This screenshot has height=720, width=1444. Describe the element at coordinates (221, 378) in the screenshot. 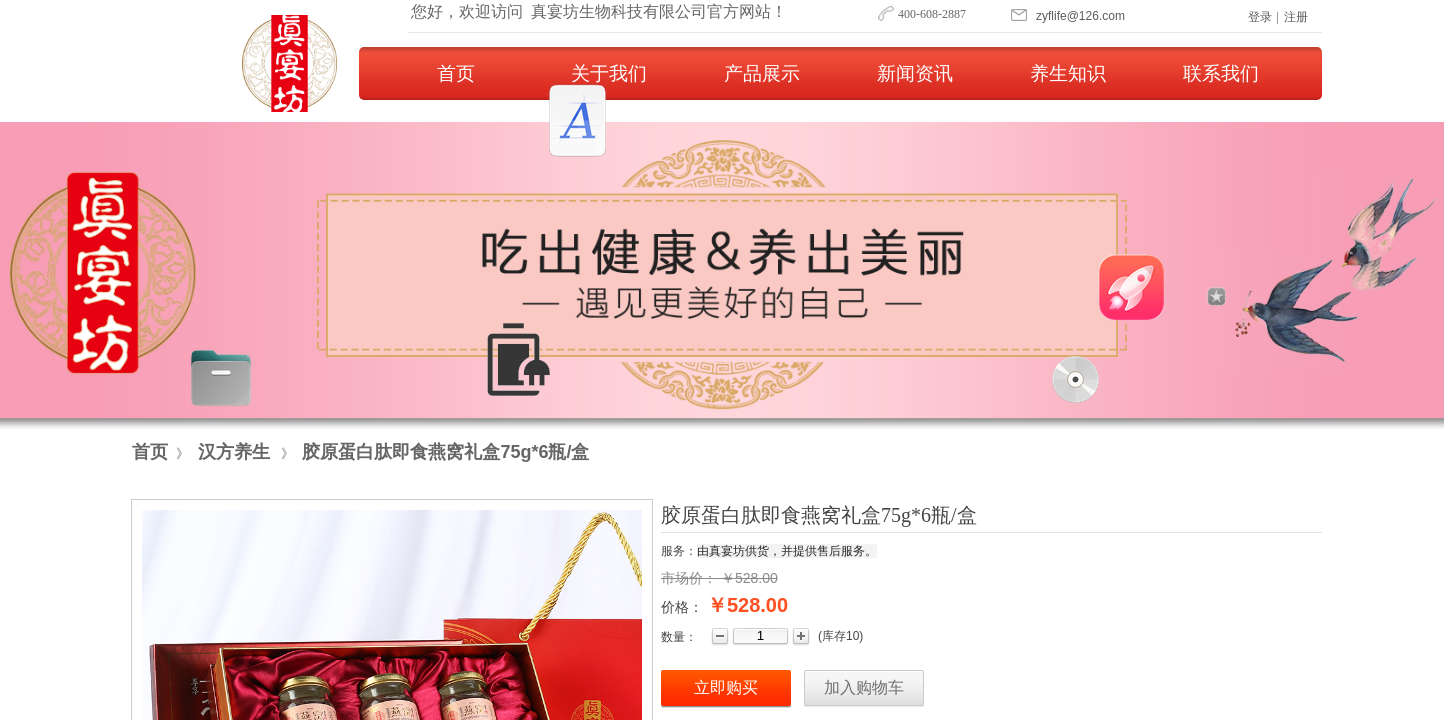

I see `open the file manager app` at that location.